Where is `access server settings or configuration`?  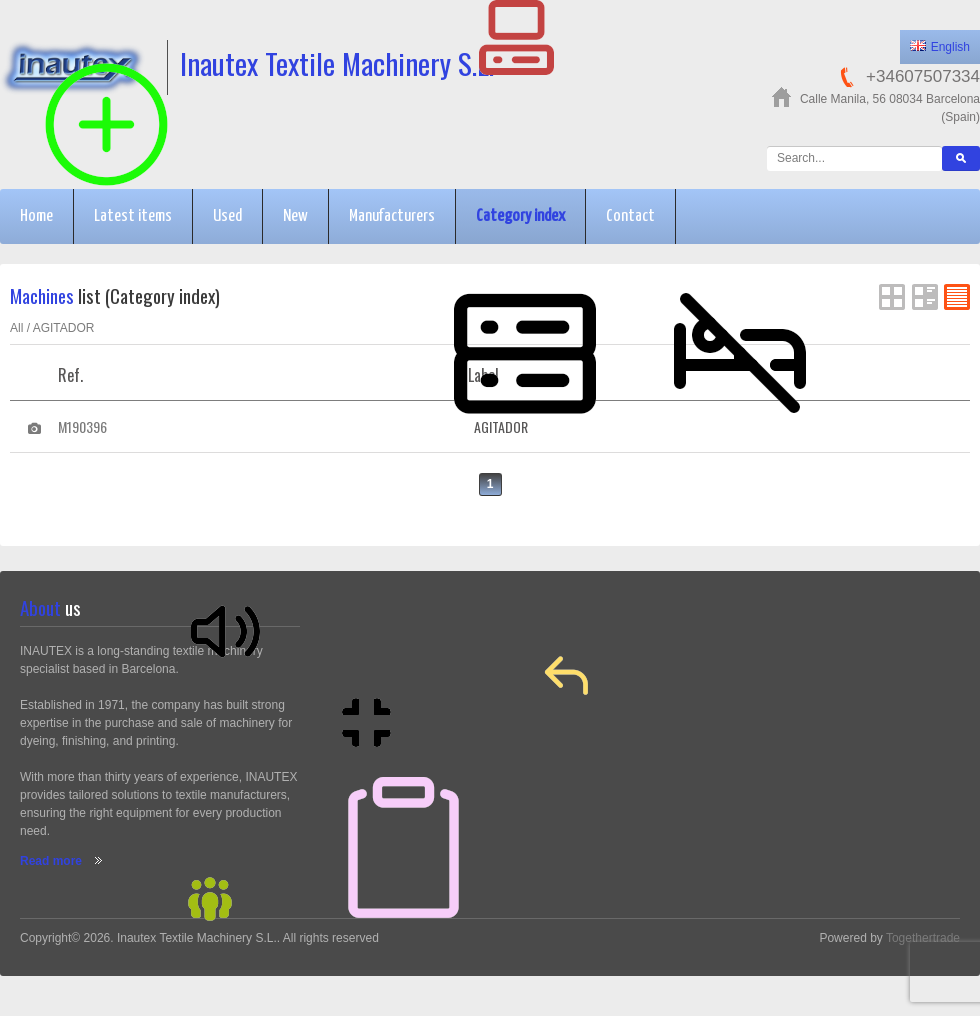
access server settings or configuration is located at coordinates (525, 356).